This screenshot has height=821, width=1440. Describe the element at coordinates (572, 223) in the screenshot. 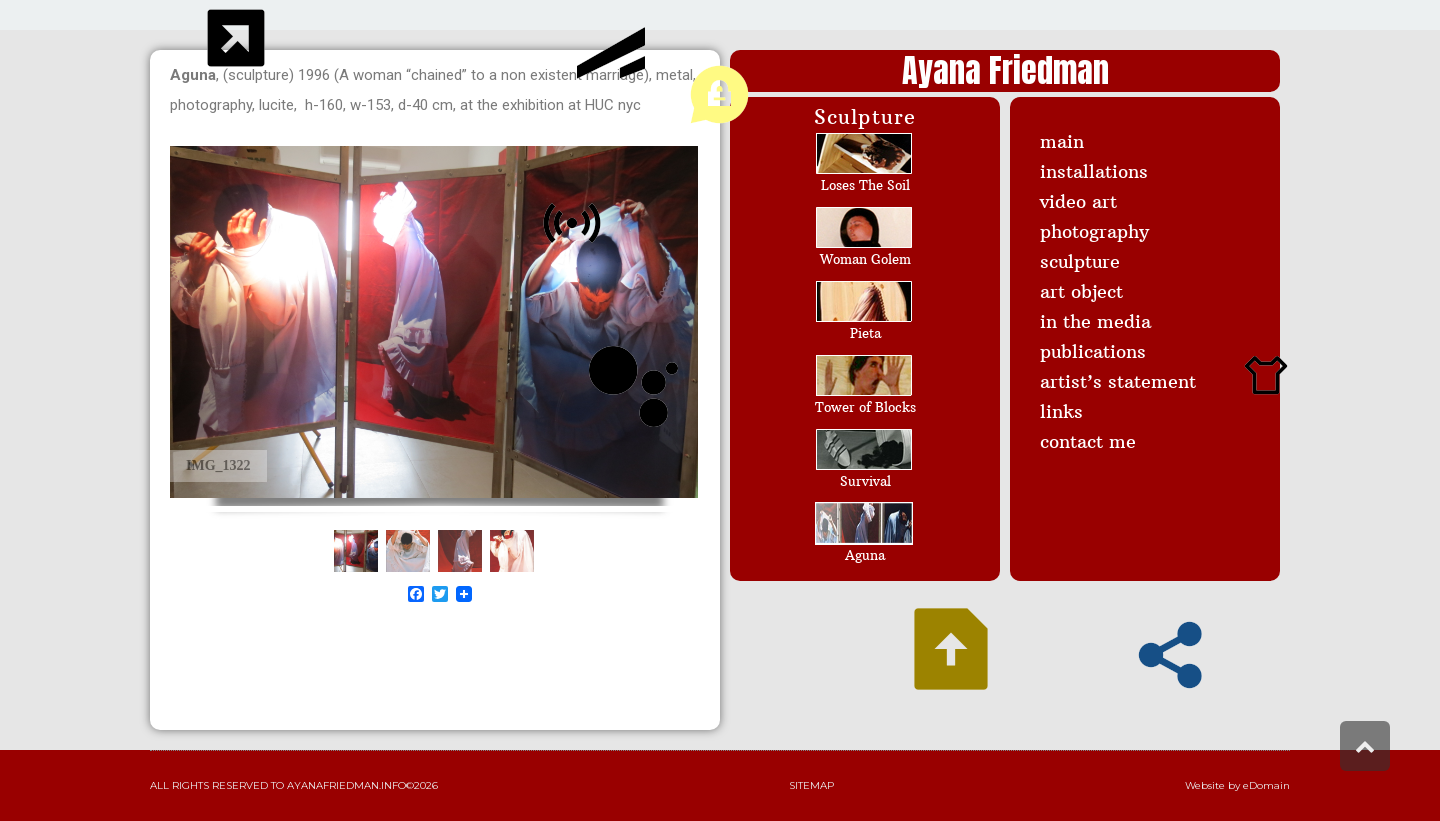

I see `indicates RFID or NFC connectivity` at that location.